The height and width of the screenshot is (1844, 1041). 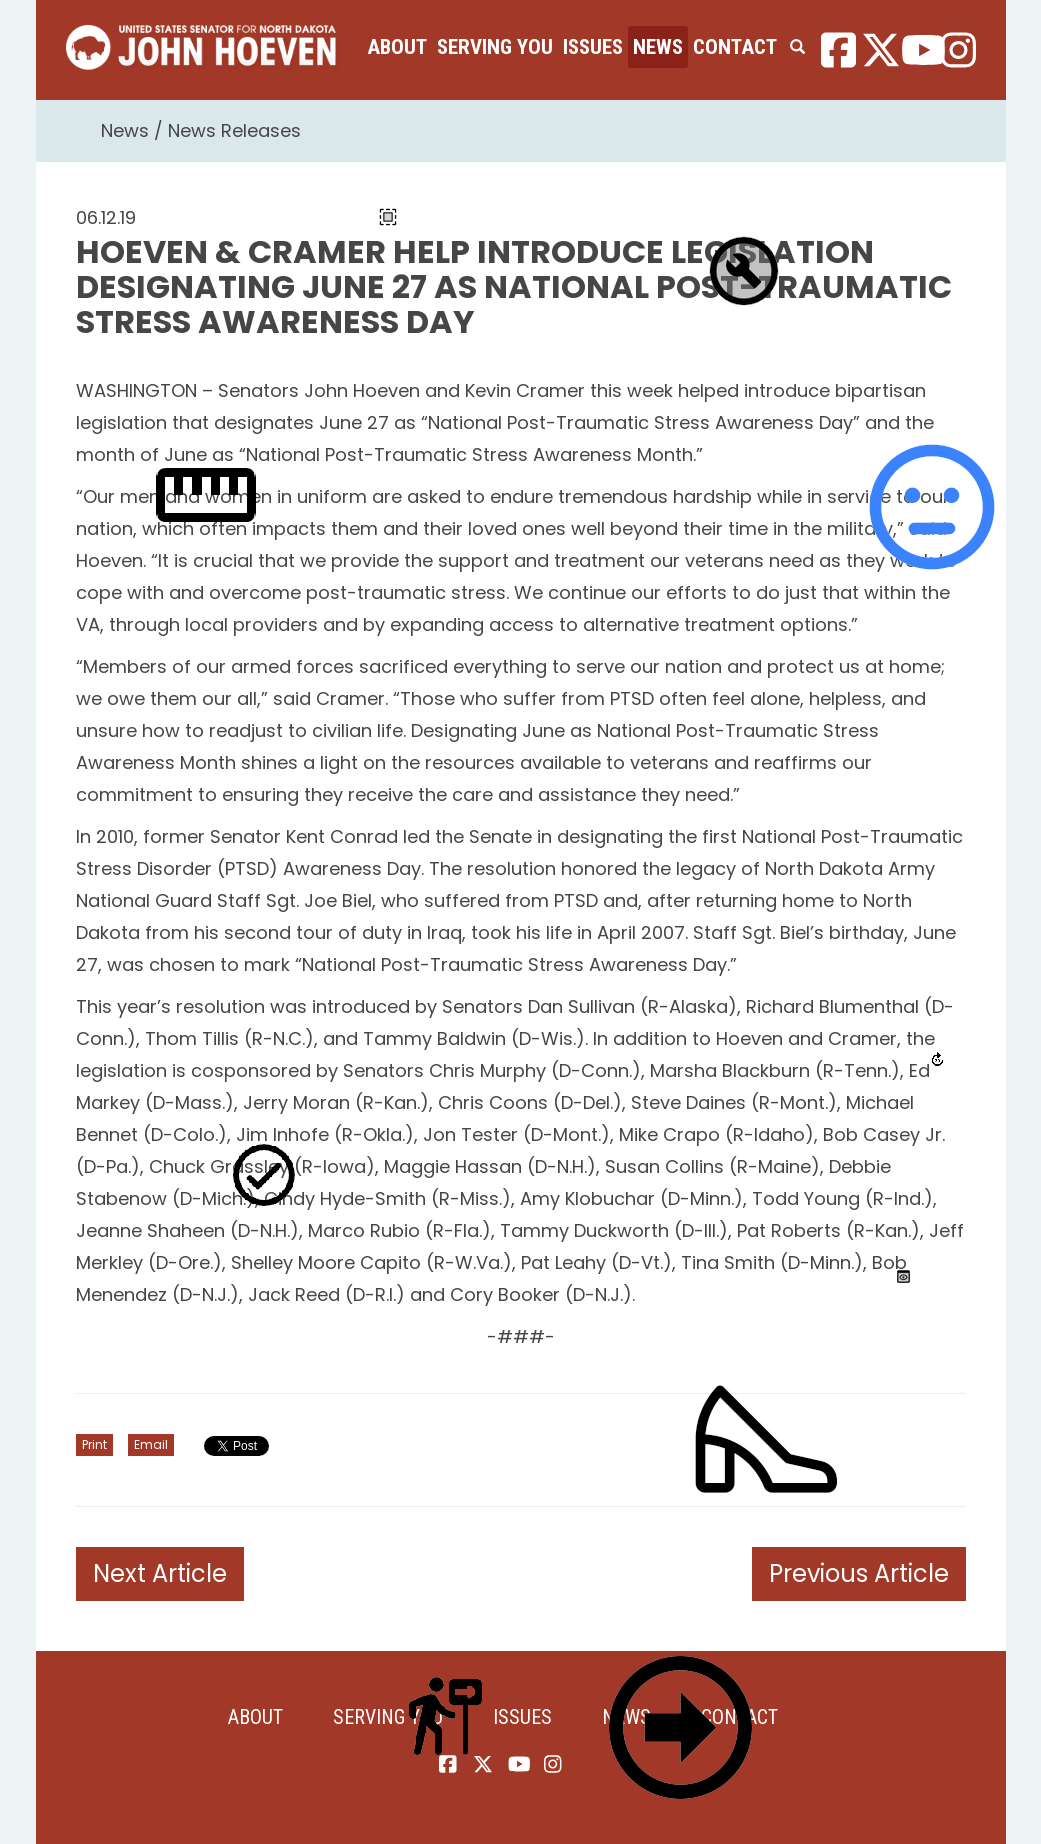 What do you see at coordinates (206, 495) in the screenshot?
I see `access ruler or measurement tool` at bounding box center [206, 495].